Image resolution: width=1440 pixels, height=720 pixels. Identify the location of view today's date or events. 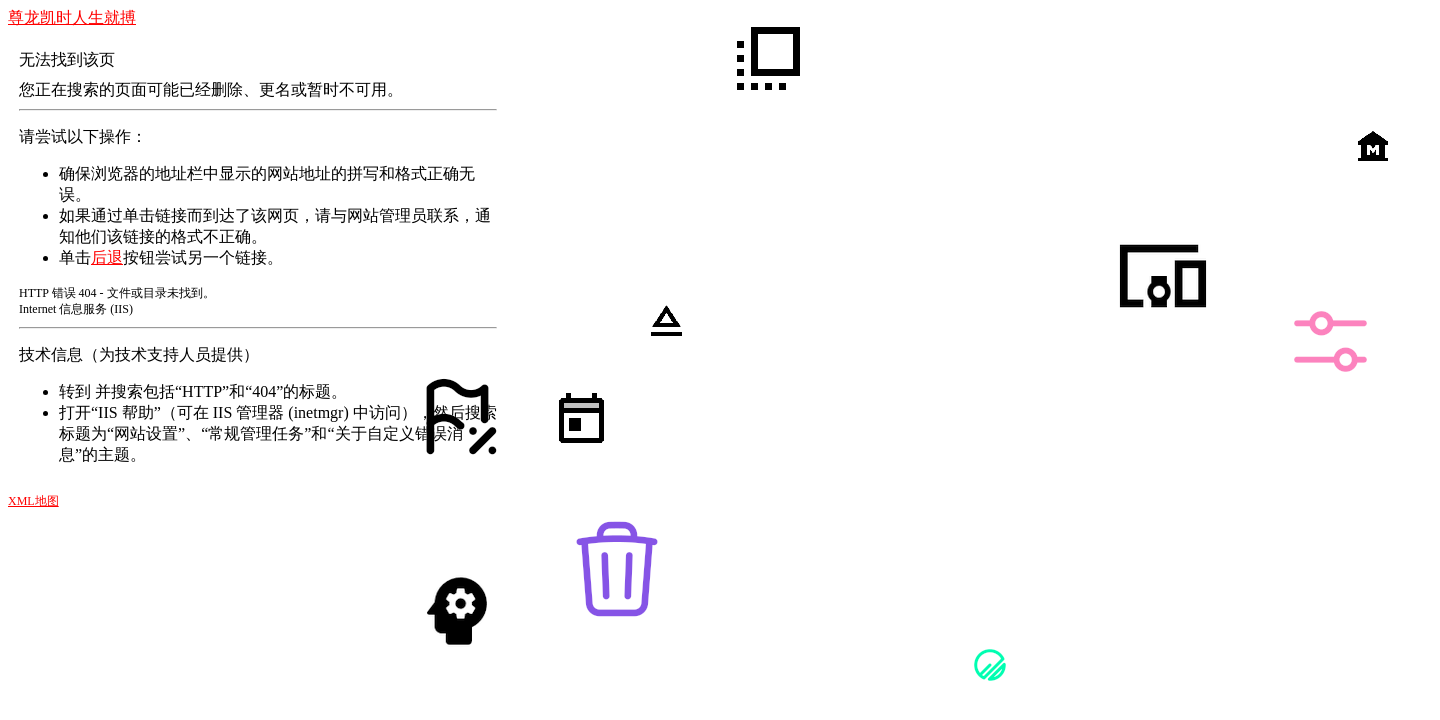
(581, 420).